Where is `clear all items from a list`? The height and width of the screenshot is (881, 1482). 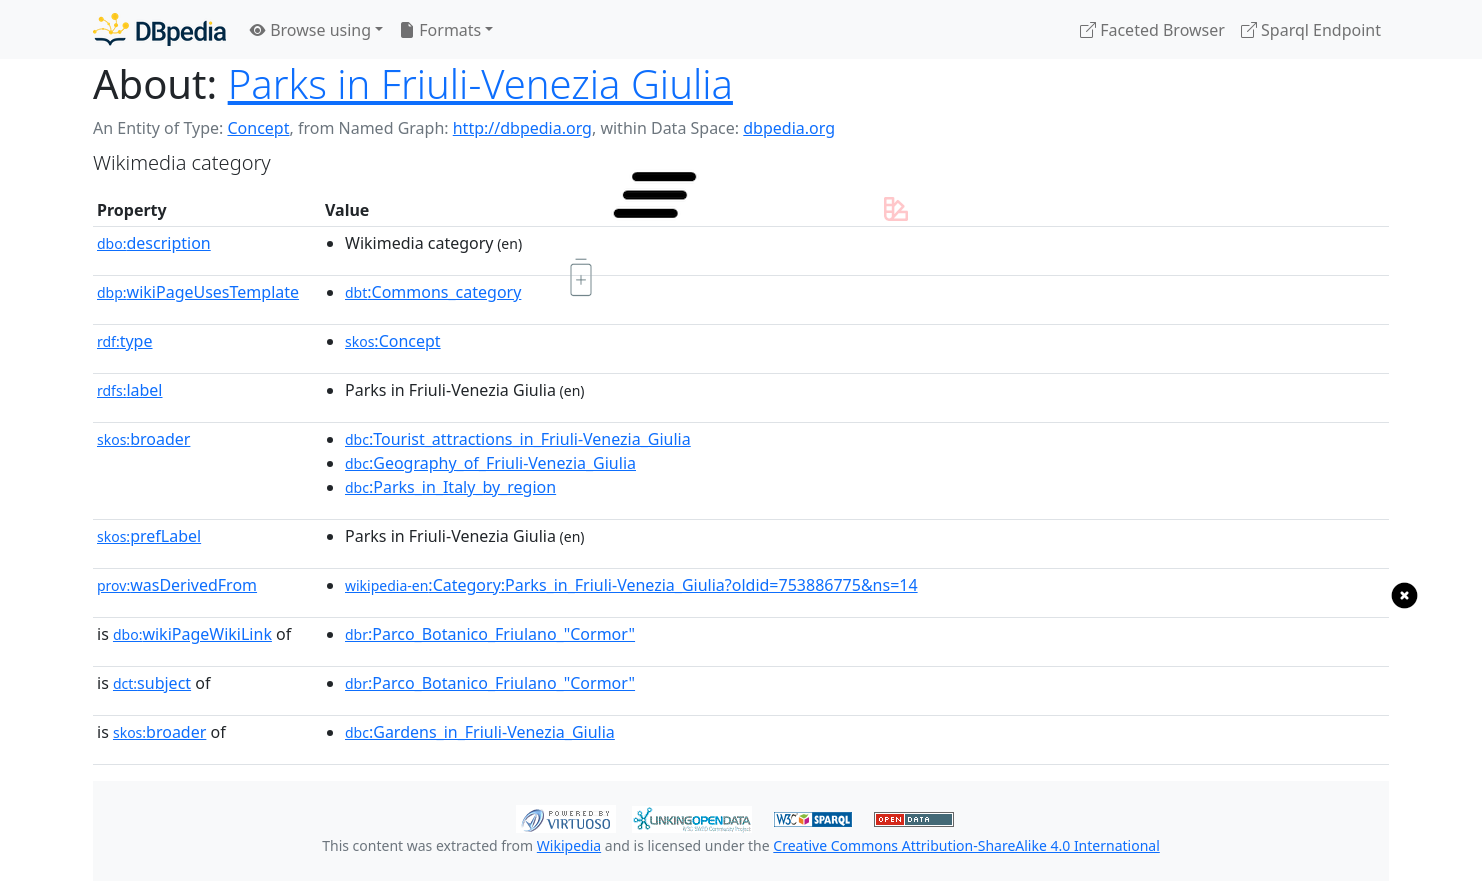
clear all items from a list is located at coordinates (655, 195).